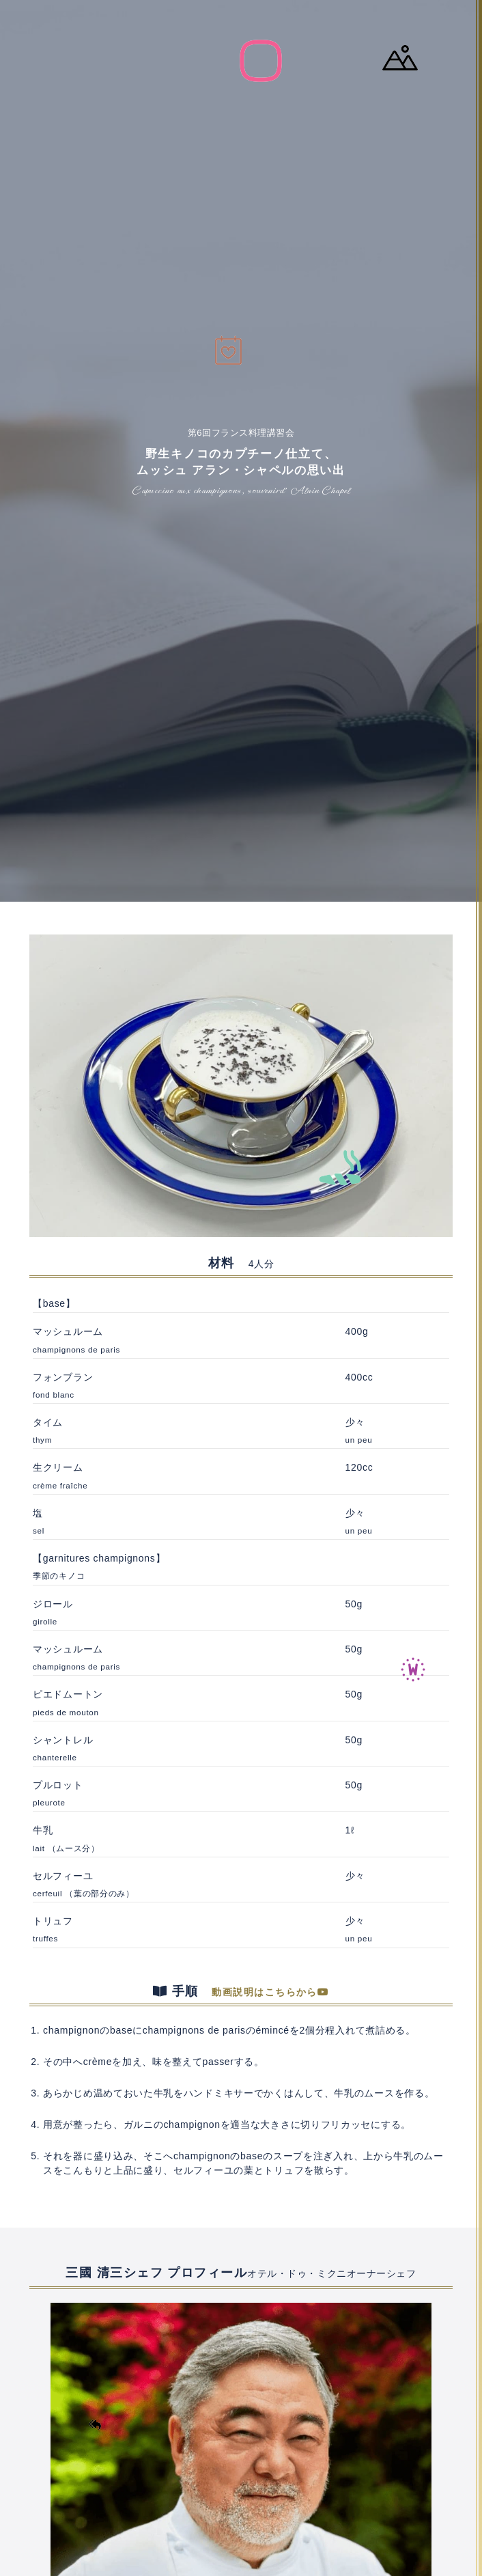 The height and width of the screenshot is (2576, 482). What do you see at coordinates (228, 351) in the screenshot?
I see `view favorite or loved events` at bounding box center [228, 351].